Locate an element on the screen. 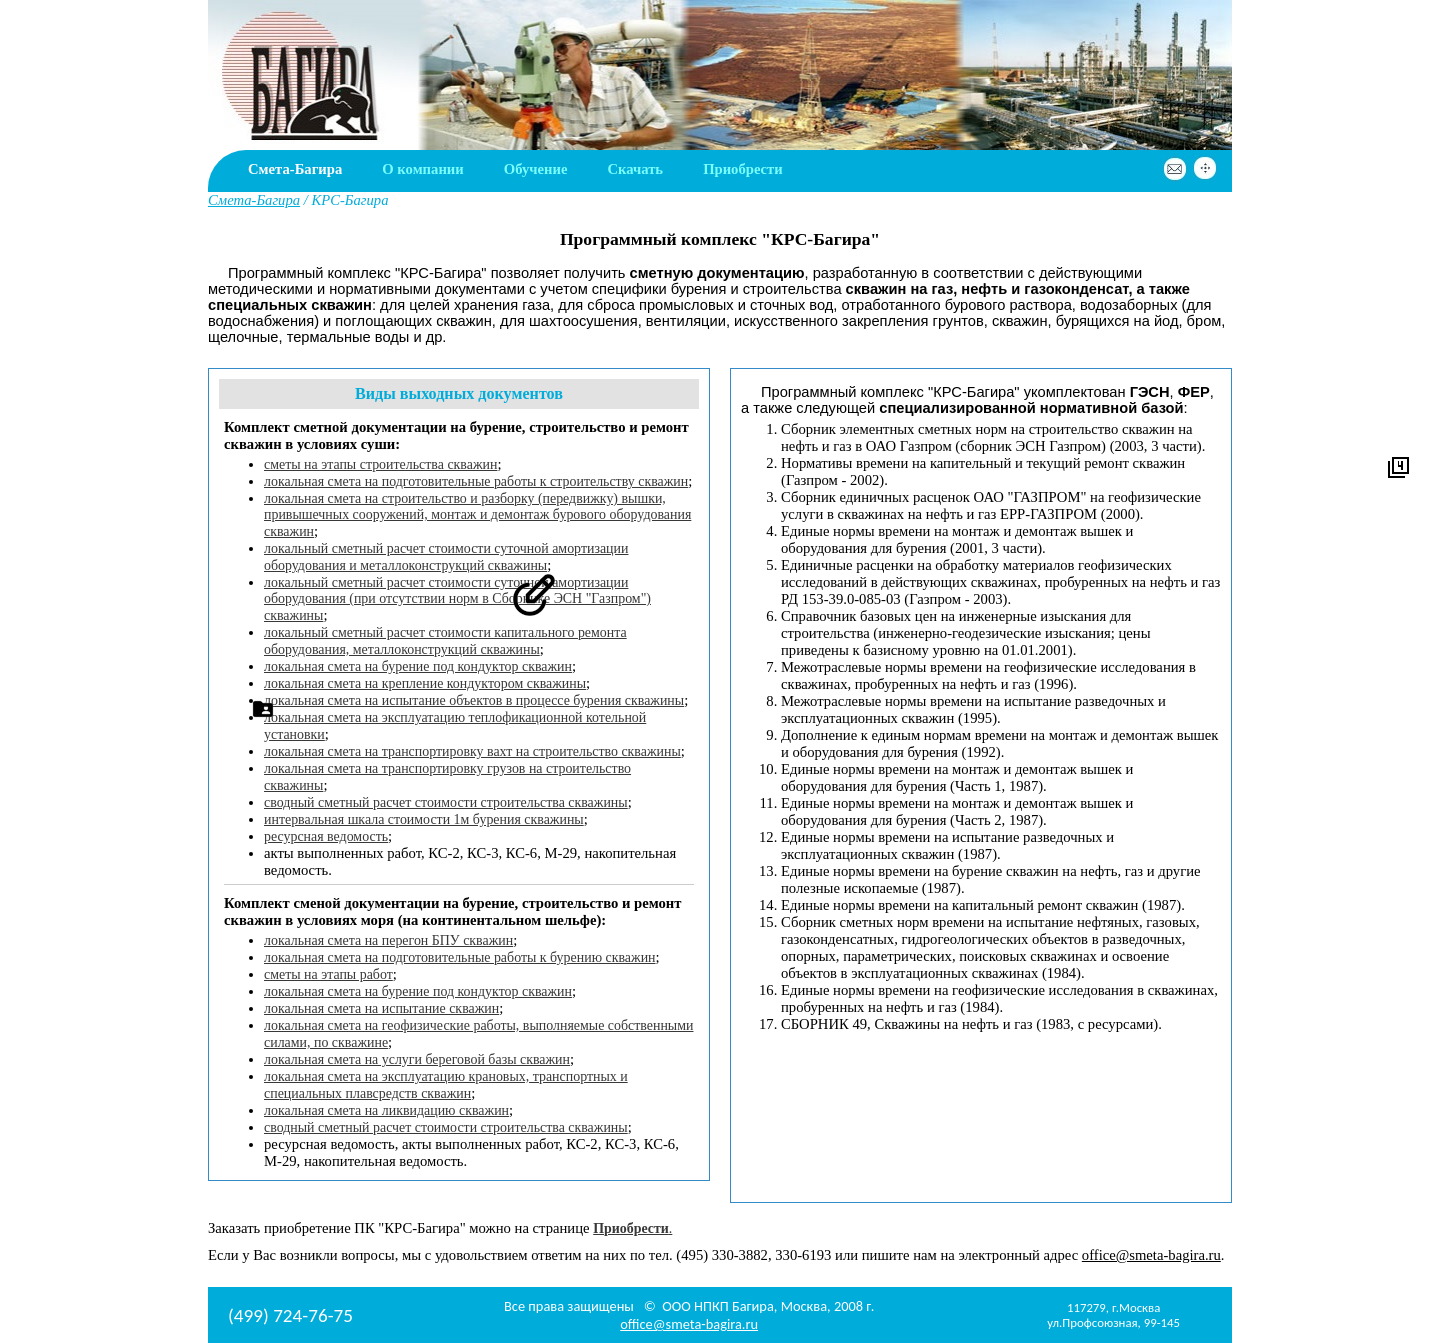  open a shared folder is located at coordinates (263, 709).